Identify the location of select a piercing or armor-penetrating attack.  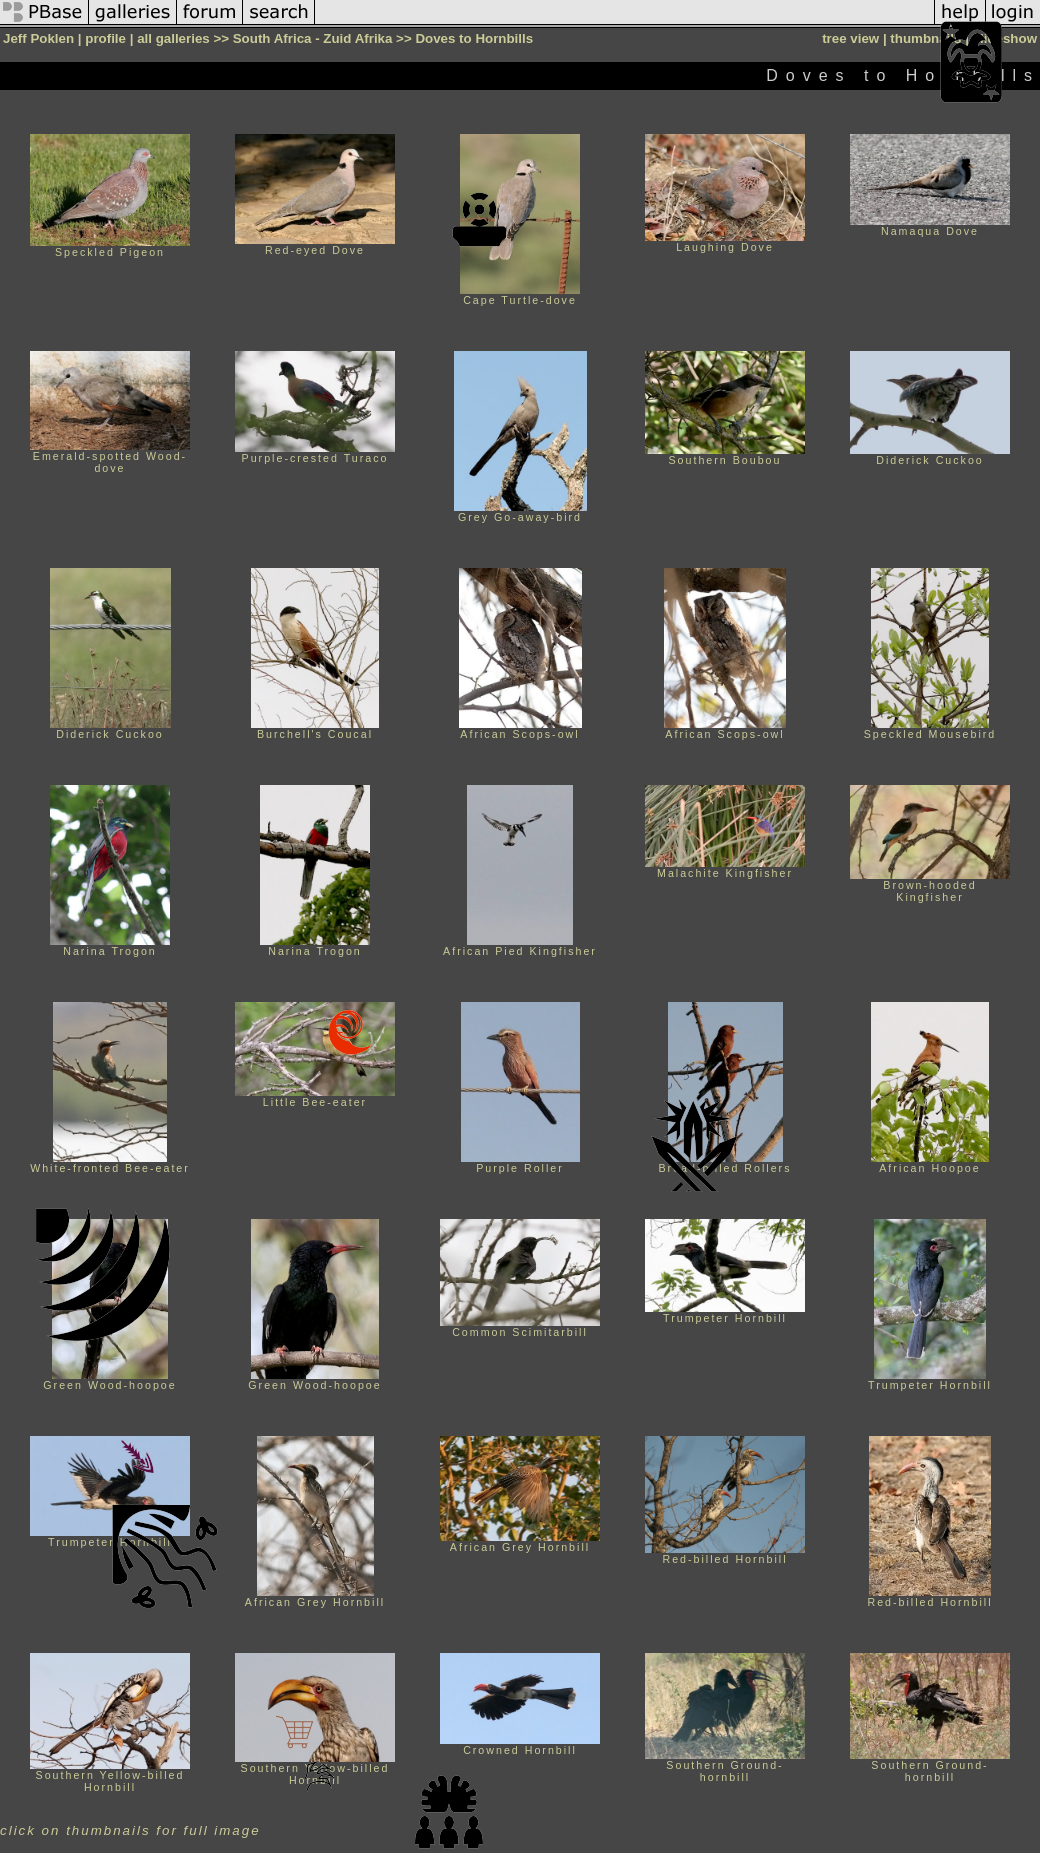
(137, 1456).